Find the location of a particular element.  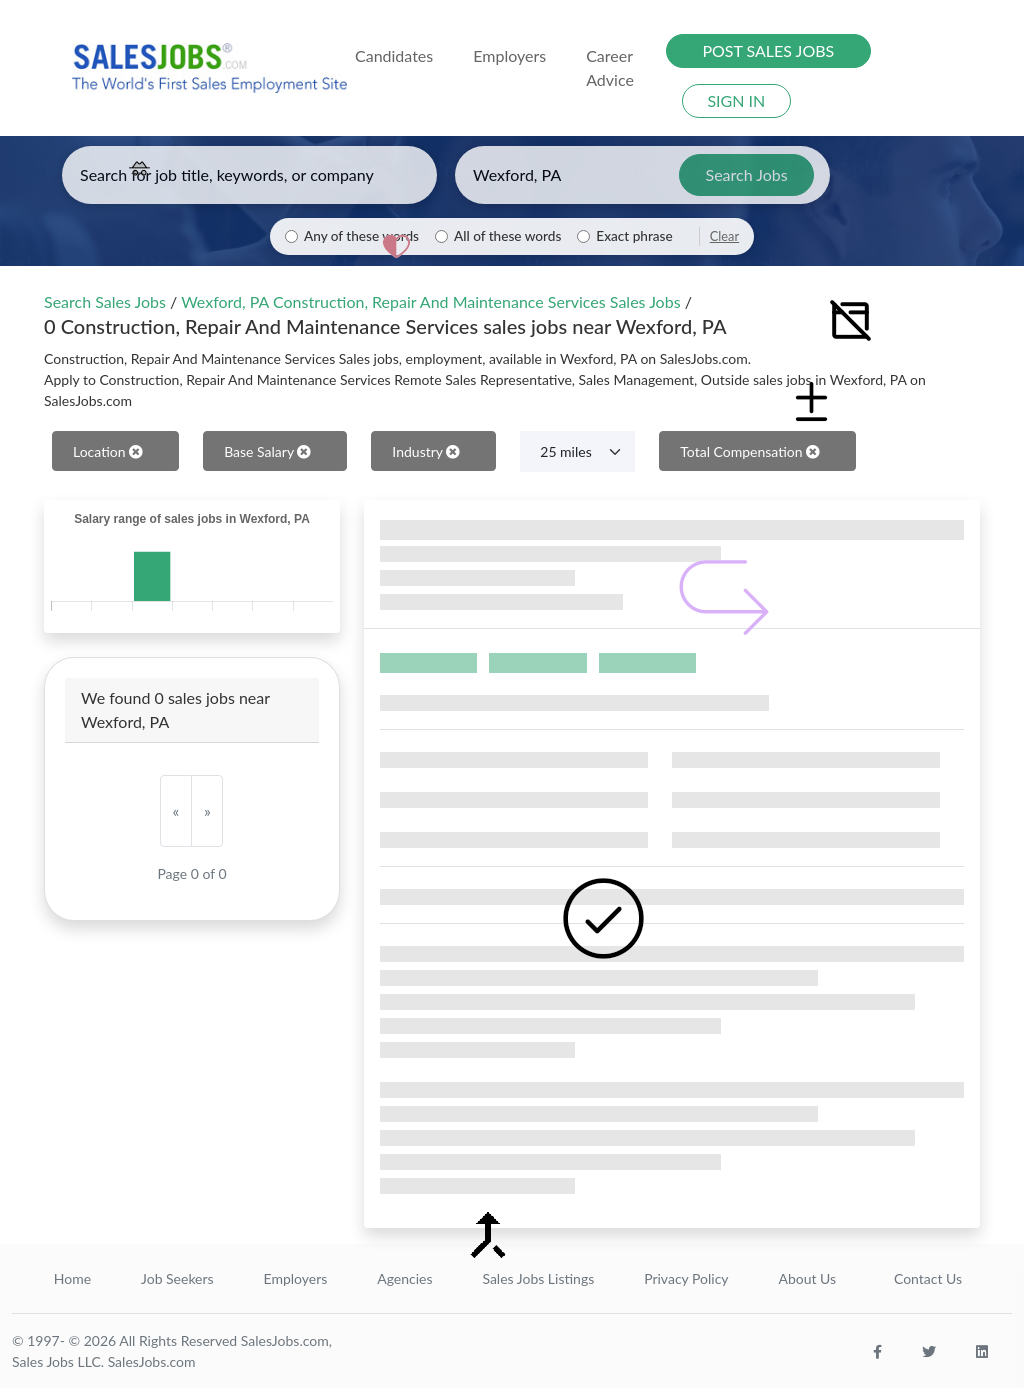

merge multiple calls into a conference call is located at coordinates (488, 1235).